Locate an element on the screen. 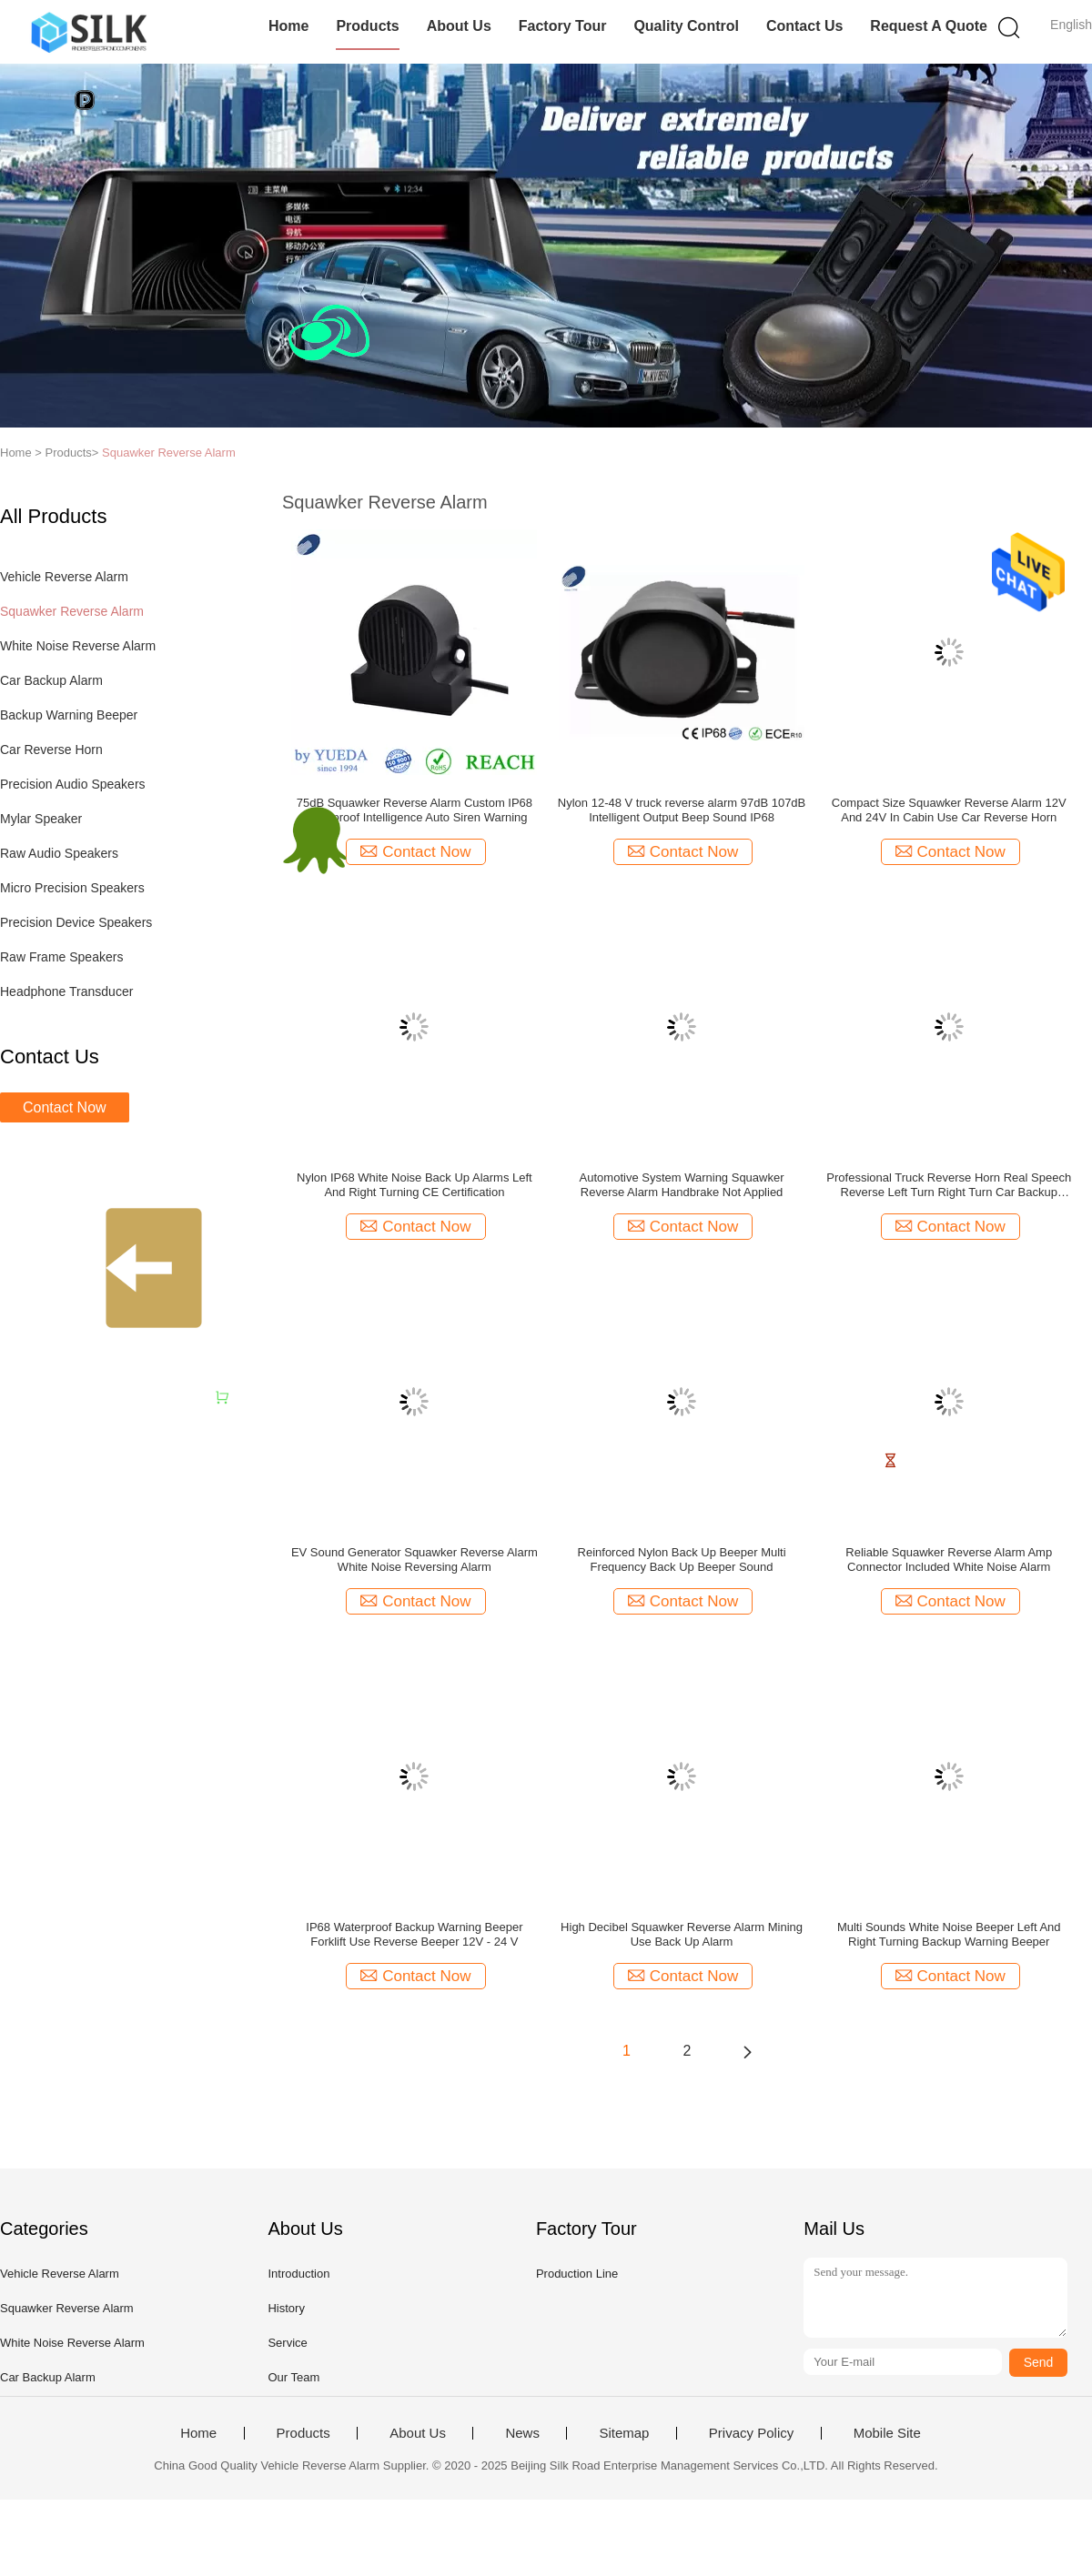 Image resolution: width=1092 pixels, height=2576 pixels. indicates loading or processing in progress is located at coordinates (890, 1460).